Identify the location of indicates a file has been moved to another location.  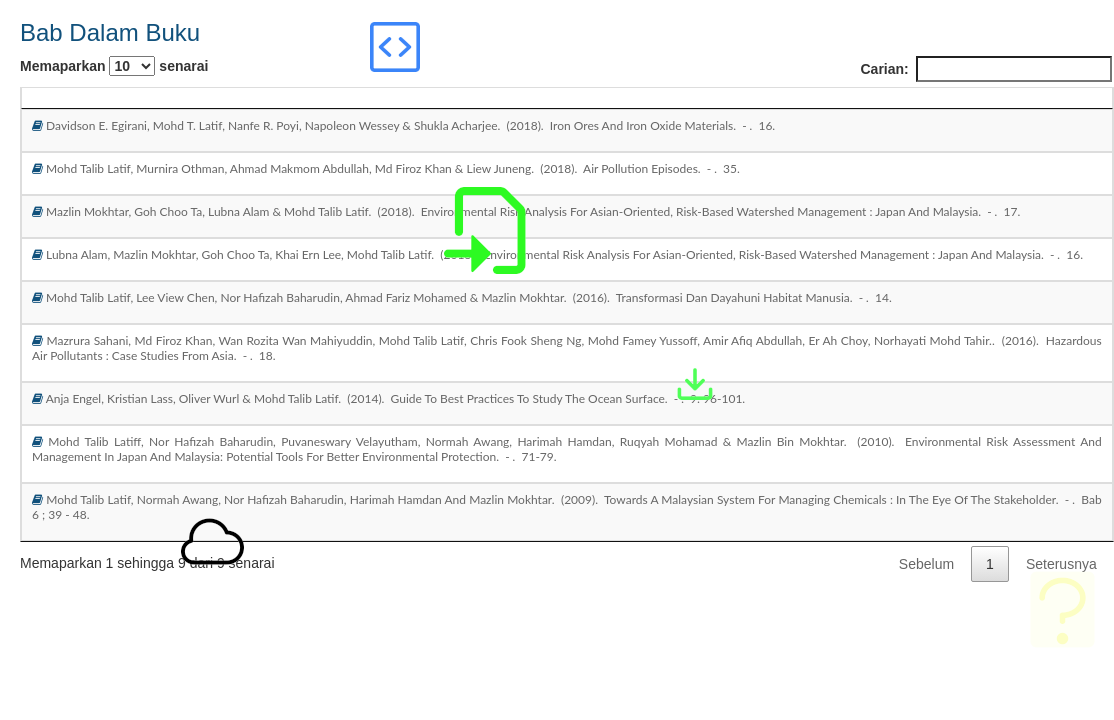
(487, 230).